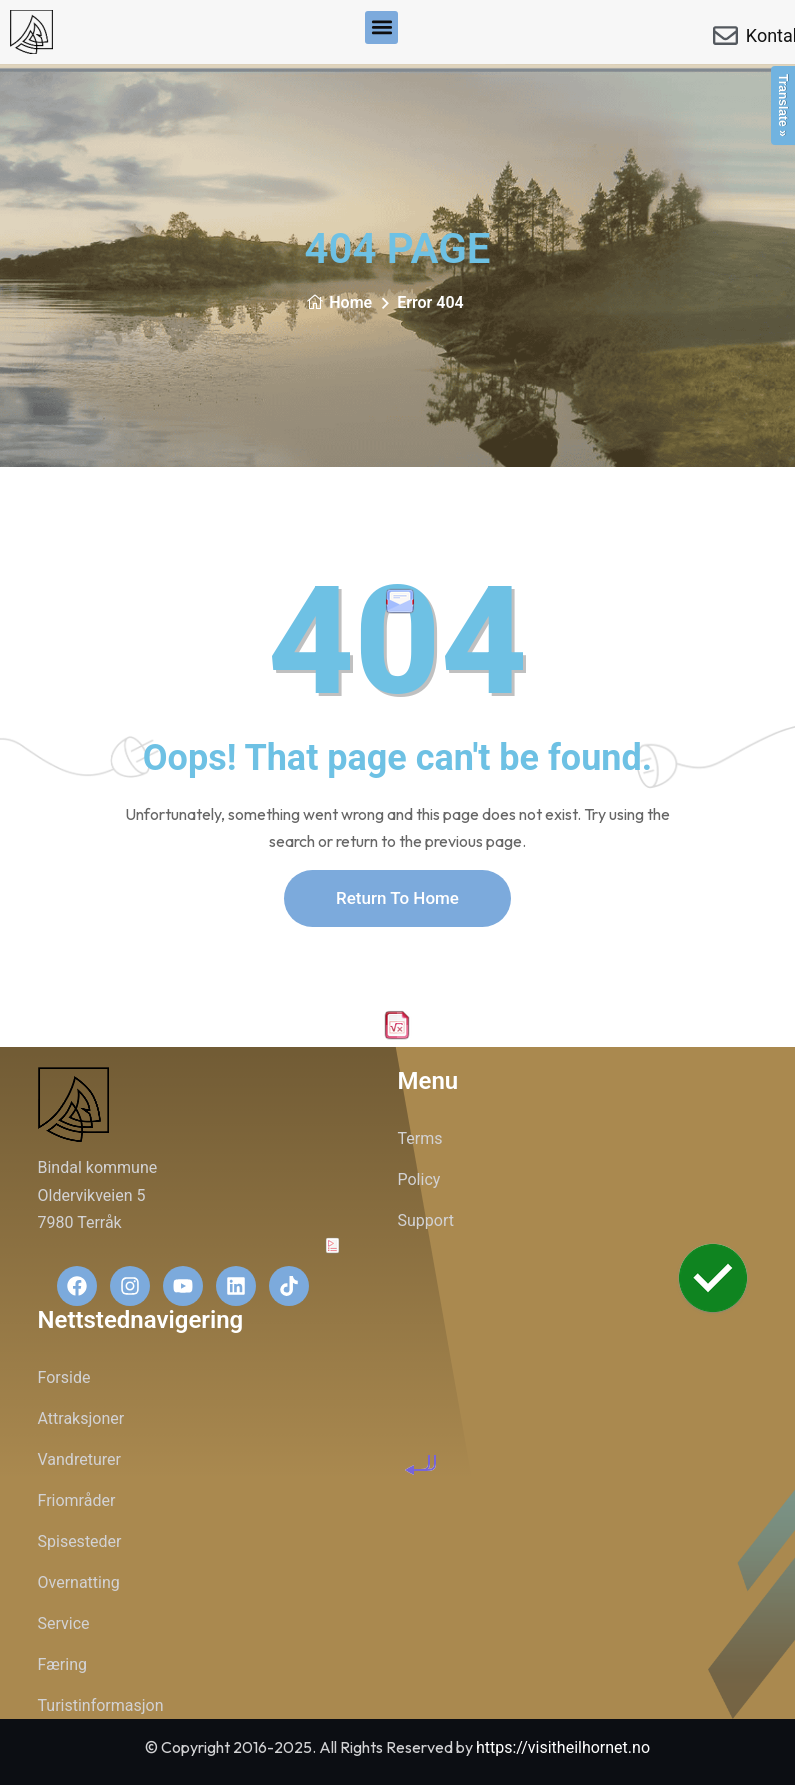 This screenshot has height=1785, width=795. Describe the element at coordinates (420, 1463) in the screenshot. I see `reply to all recipients in an email thread` at that location.